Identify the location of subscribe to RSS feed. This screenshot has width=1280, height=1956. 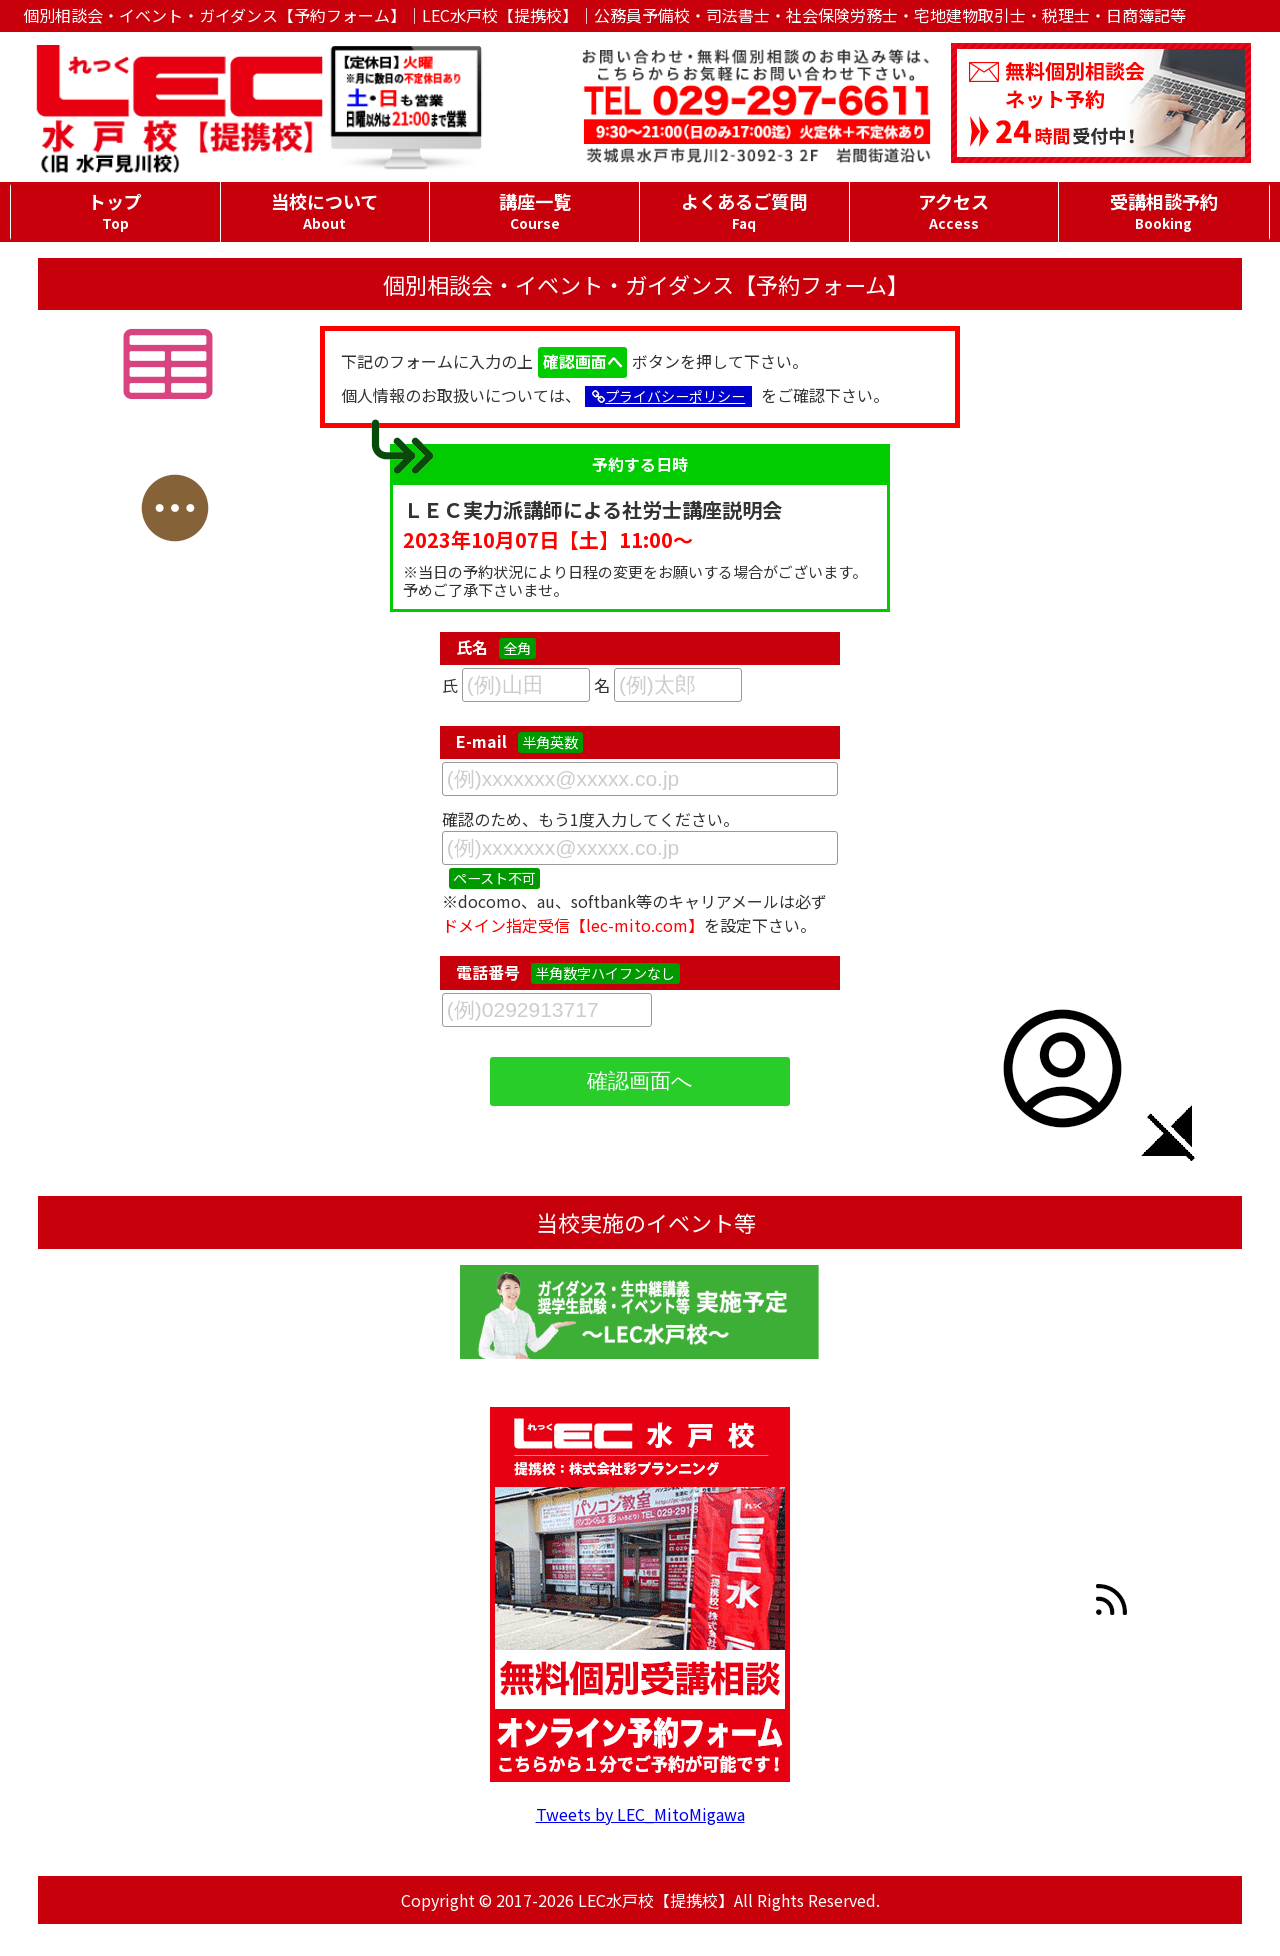
(1111, 1599).